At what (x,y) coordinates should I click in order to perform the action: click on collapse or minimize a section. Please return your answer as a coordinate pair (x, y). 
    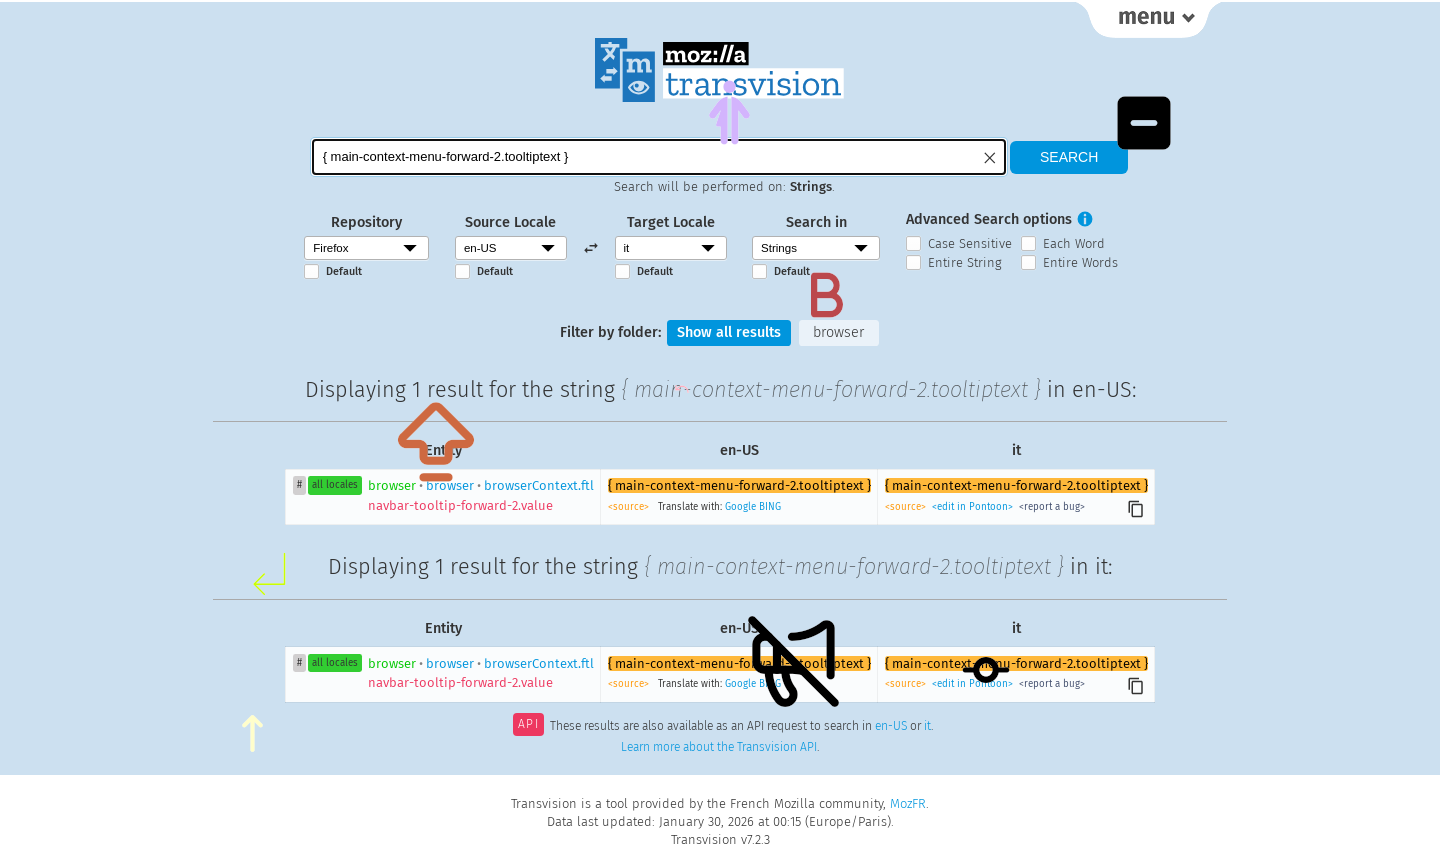
    Looking at the image, I should click on (1144, 123).